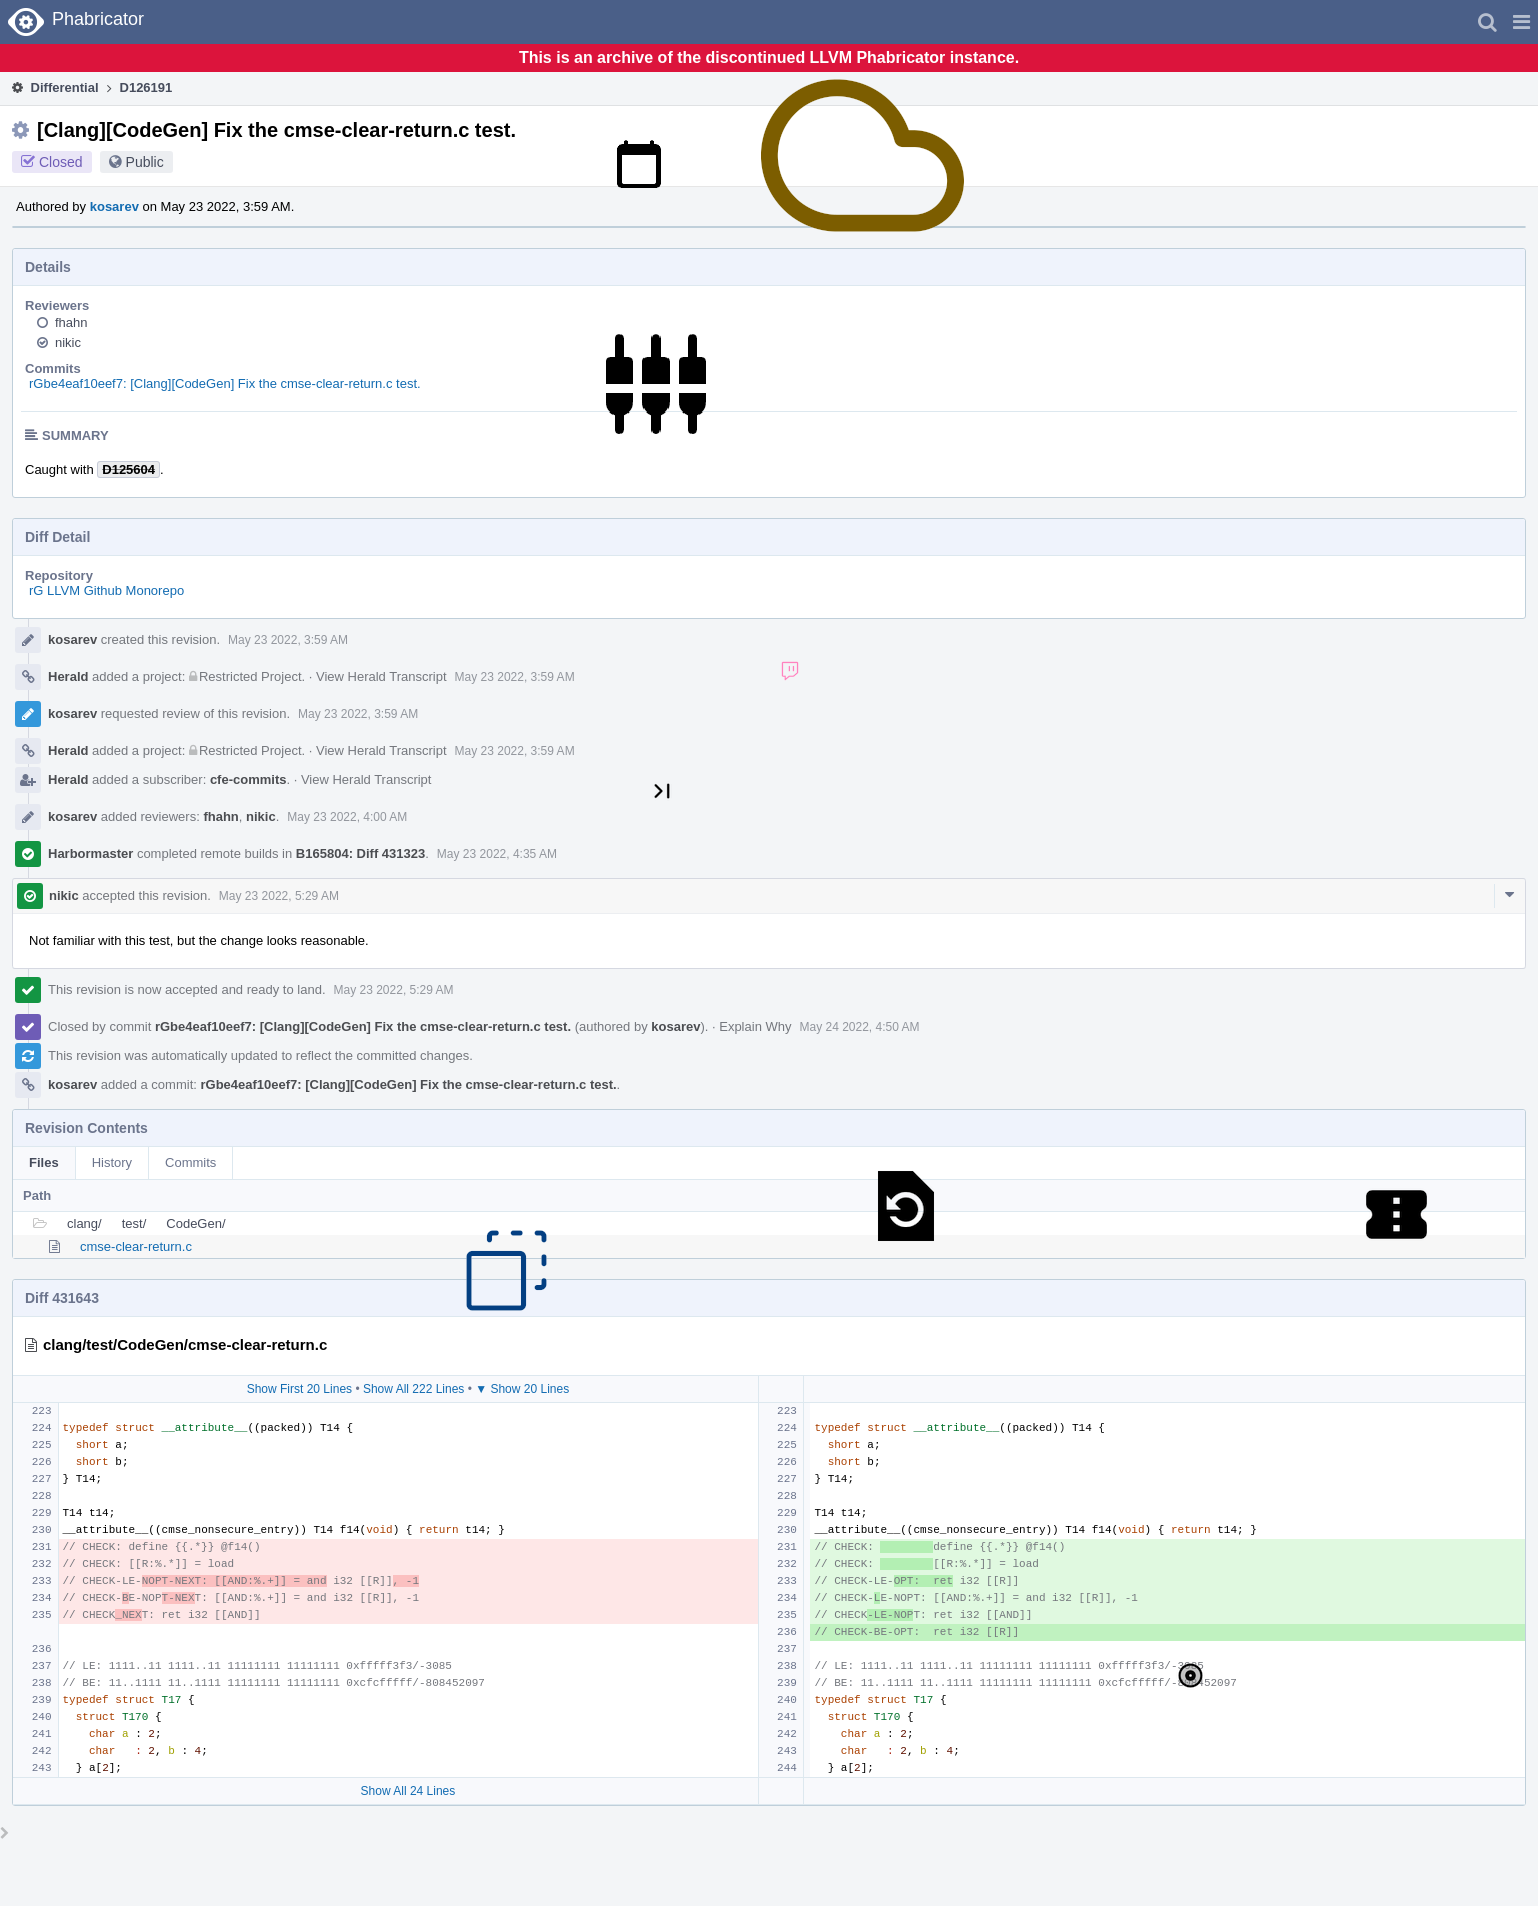 This screenshot has width=1538, height=1906. What do you see at coordinates (662, 791) in the screenshot?
I see `go to the last page` at bounding box center [662, 791].